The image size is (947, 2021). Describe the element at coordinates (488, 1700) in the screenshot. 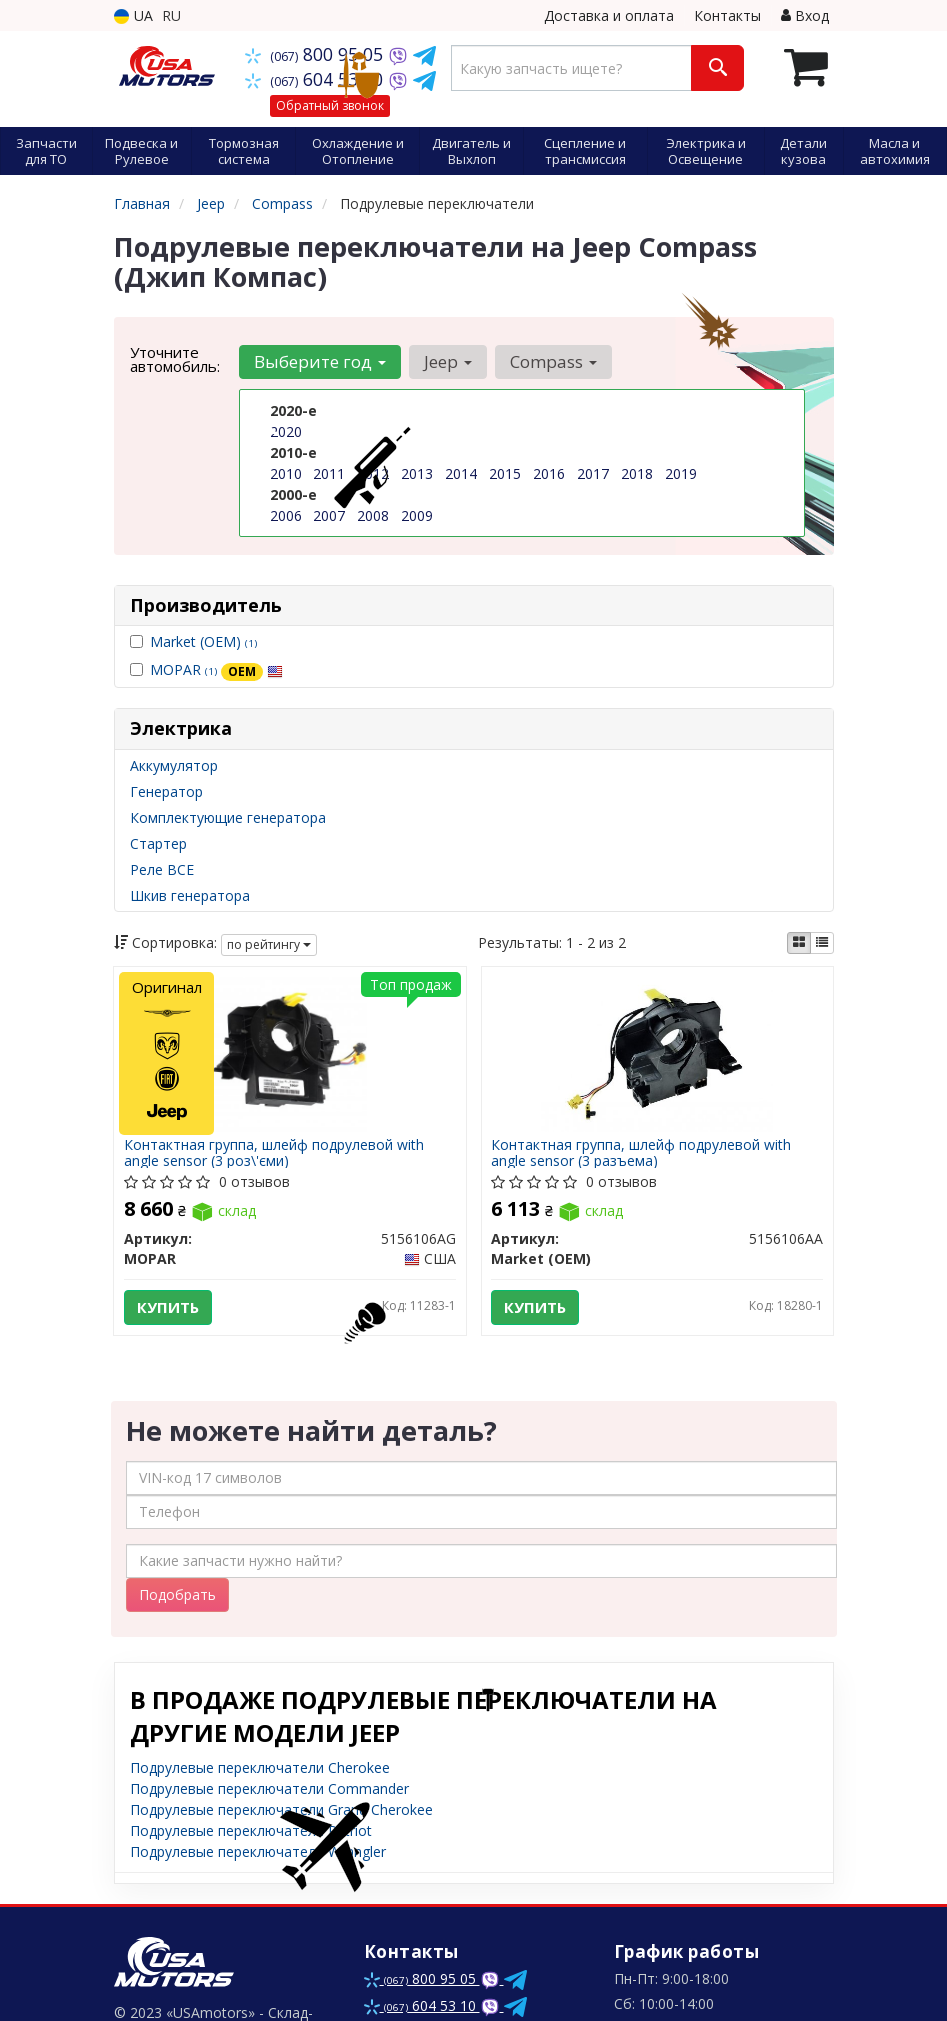

I see `activate trample ability in a card game` at that location.